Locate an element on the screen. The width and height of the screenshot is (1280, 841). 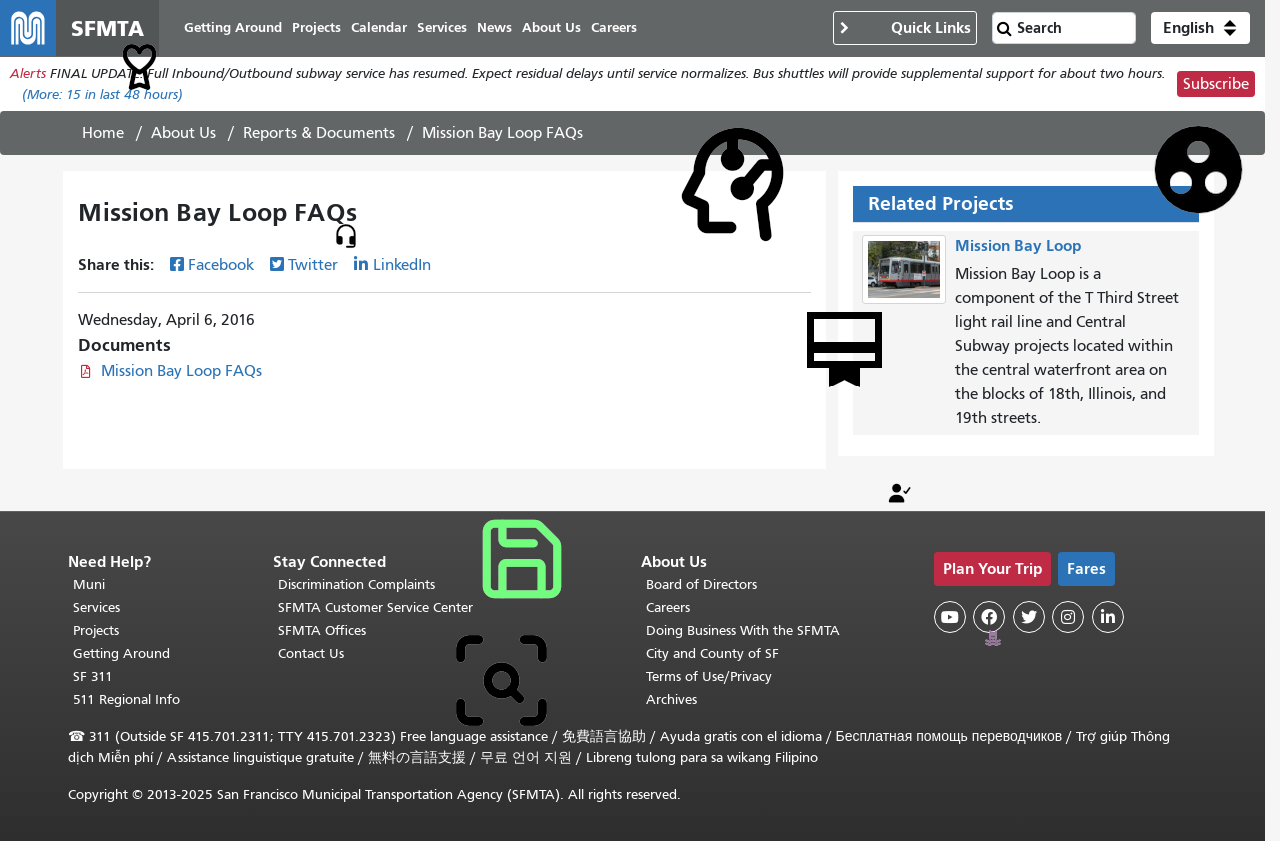
contact customer support is located at coordinates (346, 236).